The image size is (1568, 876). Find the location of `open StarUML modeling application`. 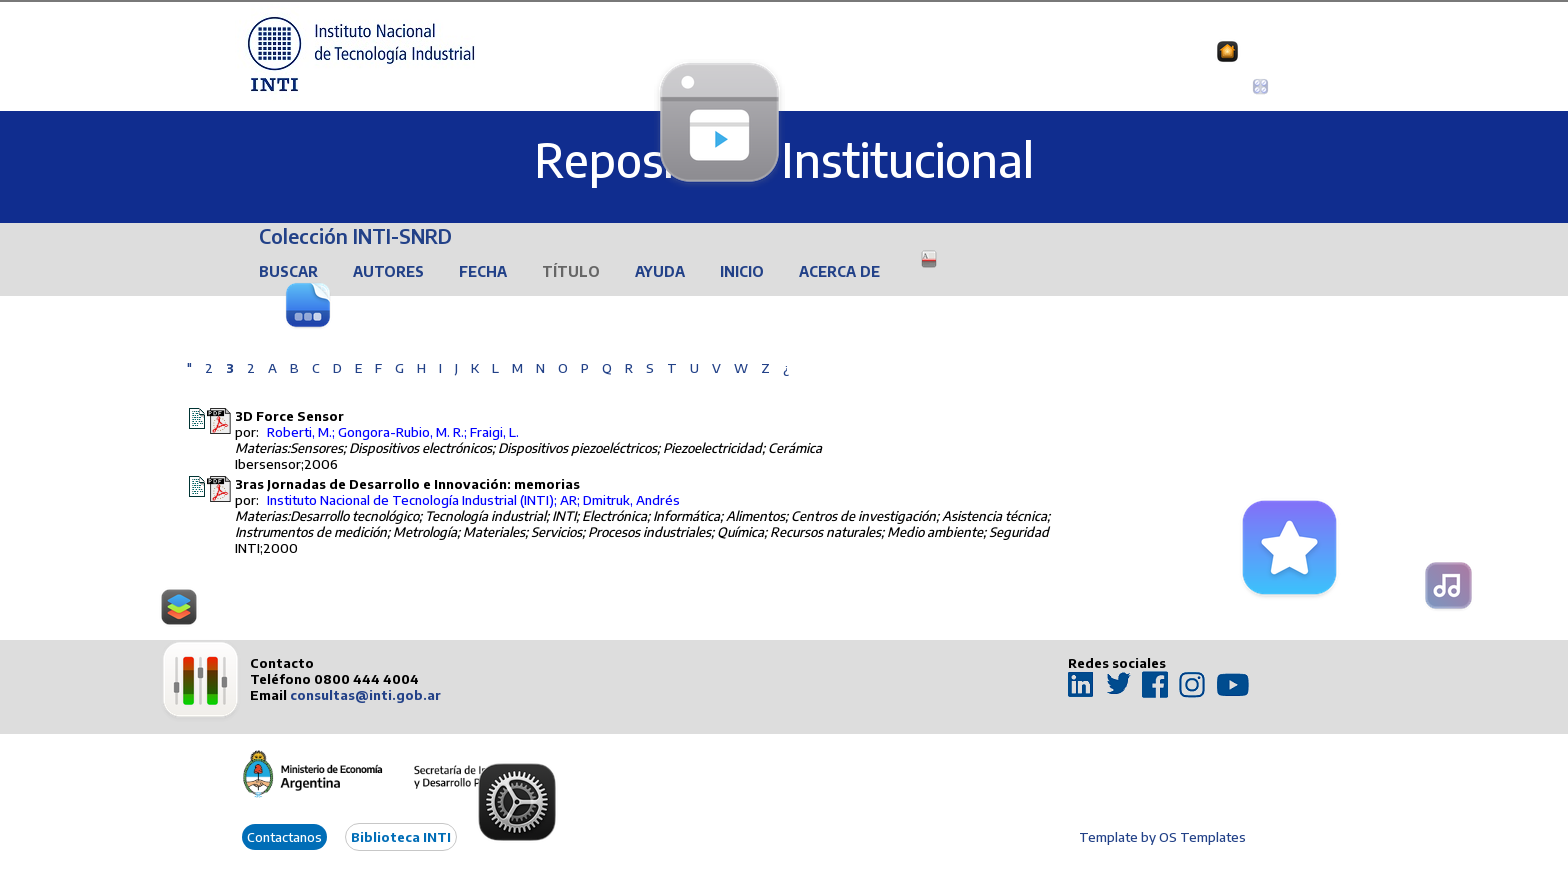

open StarUML modeling application is located at coordinates (1289, 547).